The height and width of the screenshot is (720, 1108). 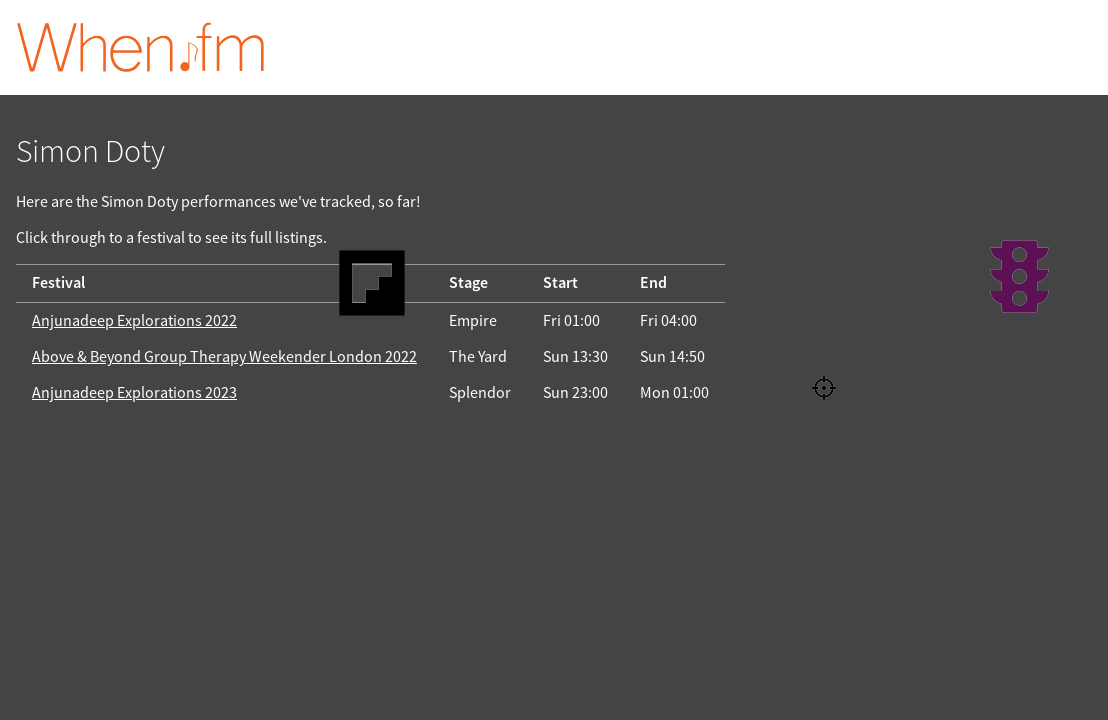 I want to click on view traffic conditions, so click(x=1019, y=276).